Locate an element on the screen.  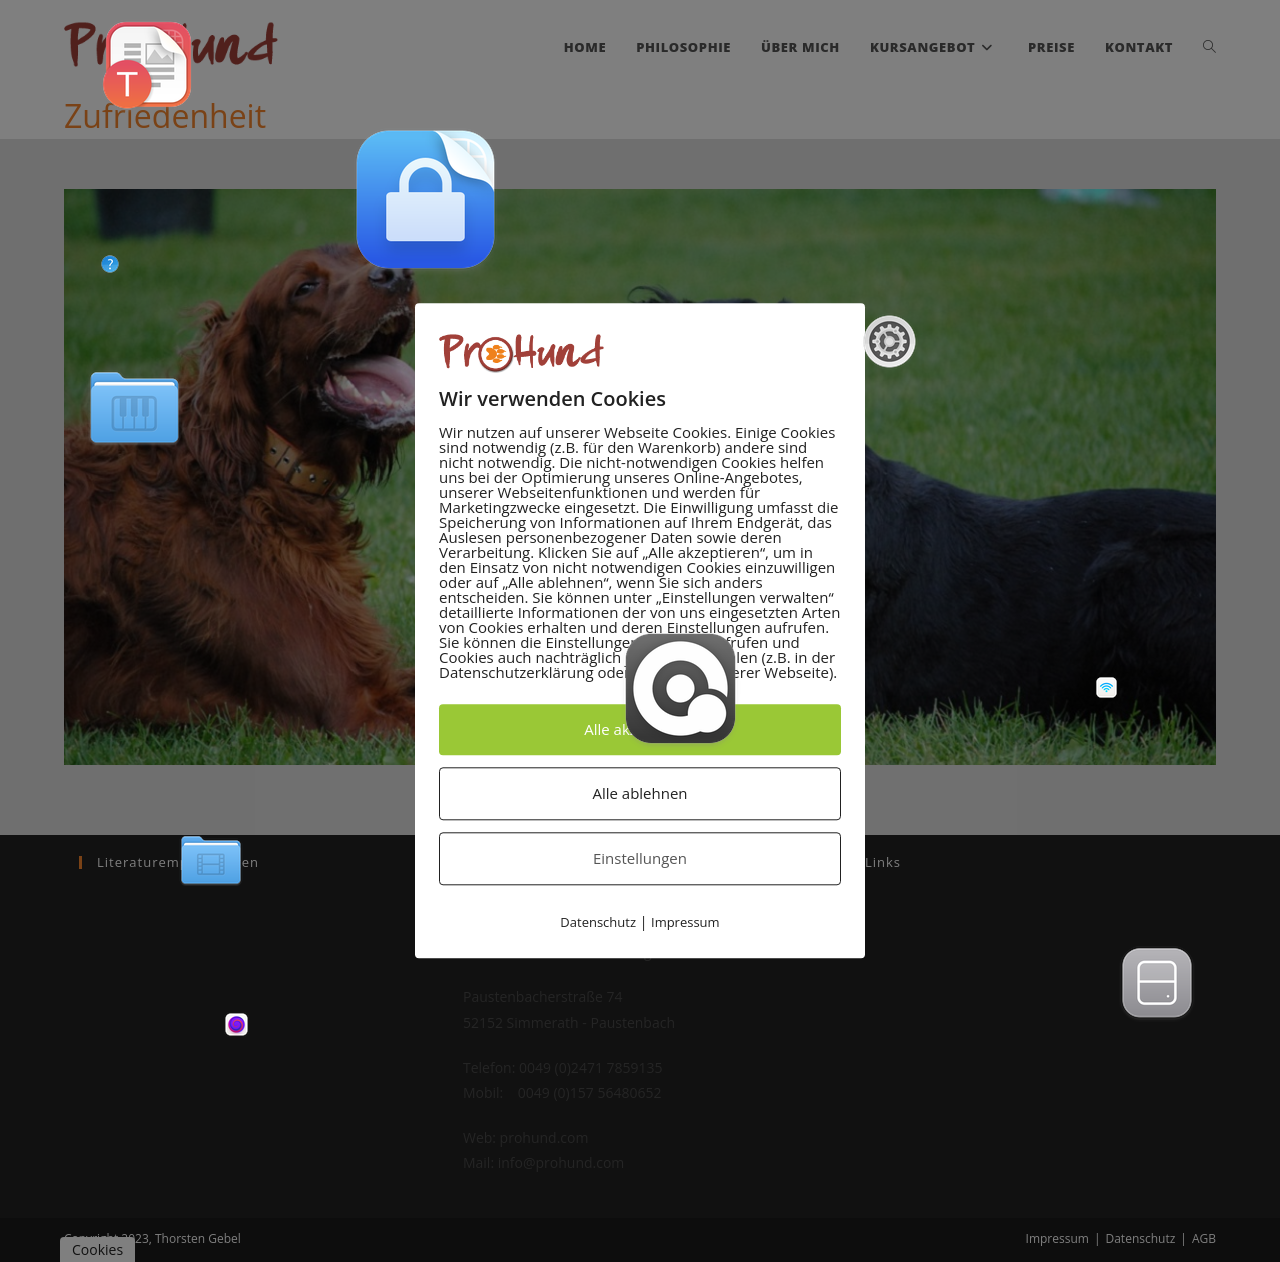
open your movies folder is located at coordinates (211, 860).